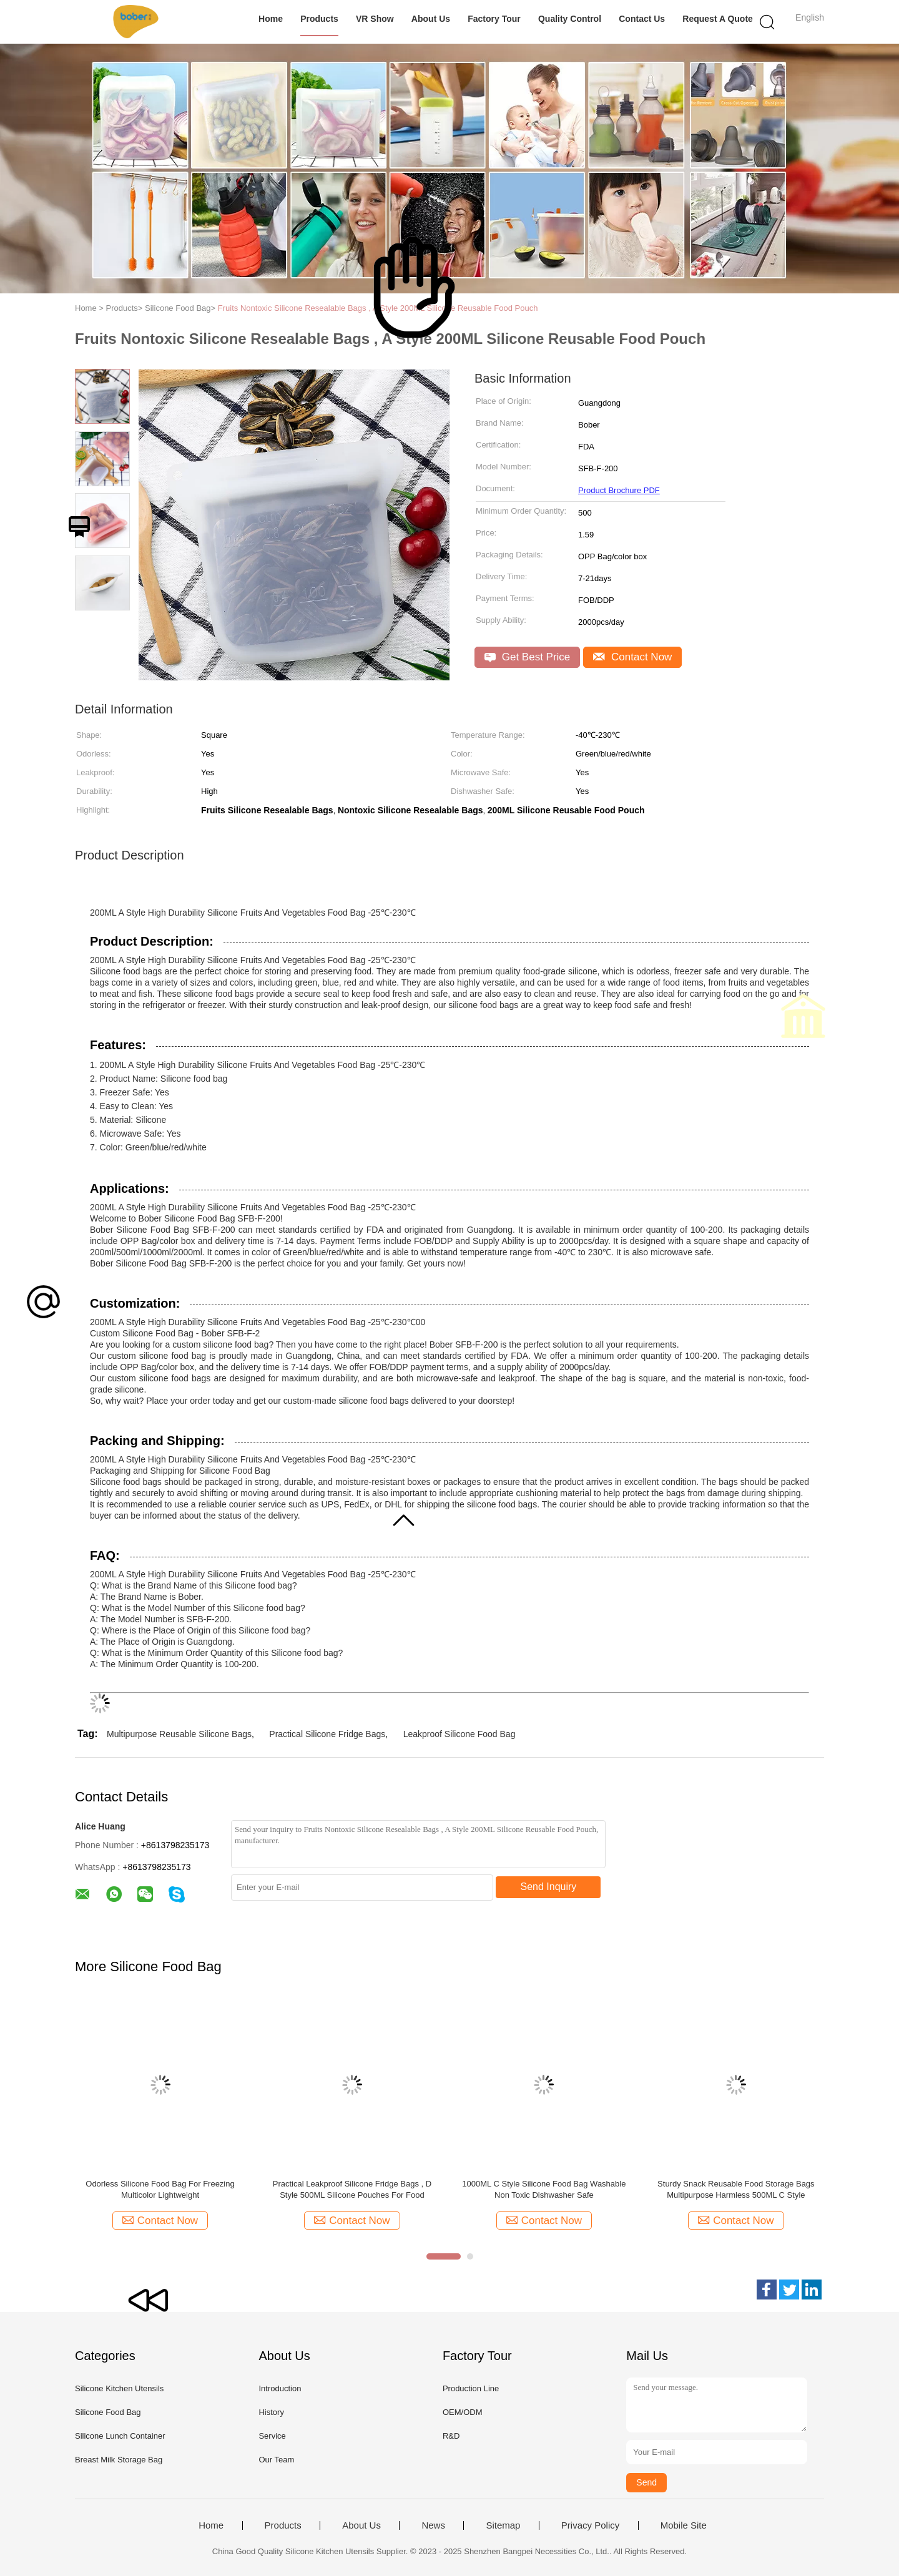 The height and width of the screenshot is (2576, 899). Describe the element at coordinates (149, 2299) in the screenshot. I see `rewind or skip to previous track` at that location.